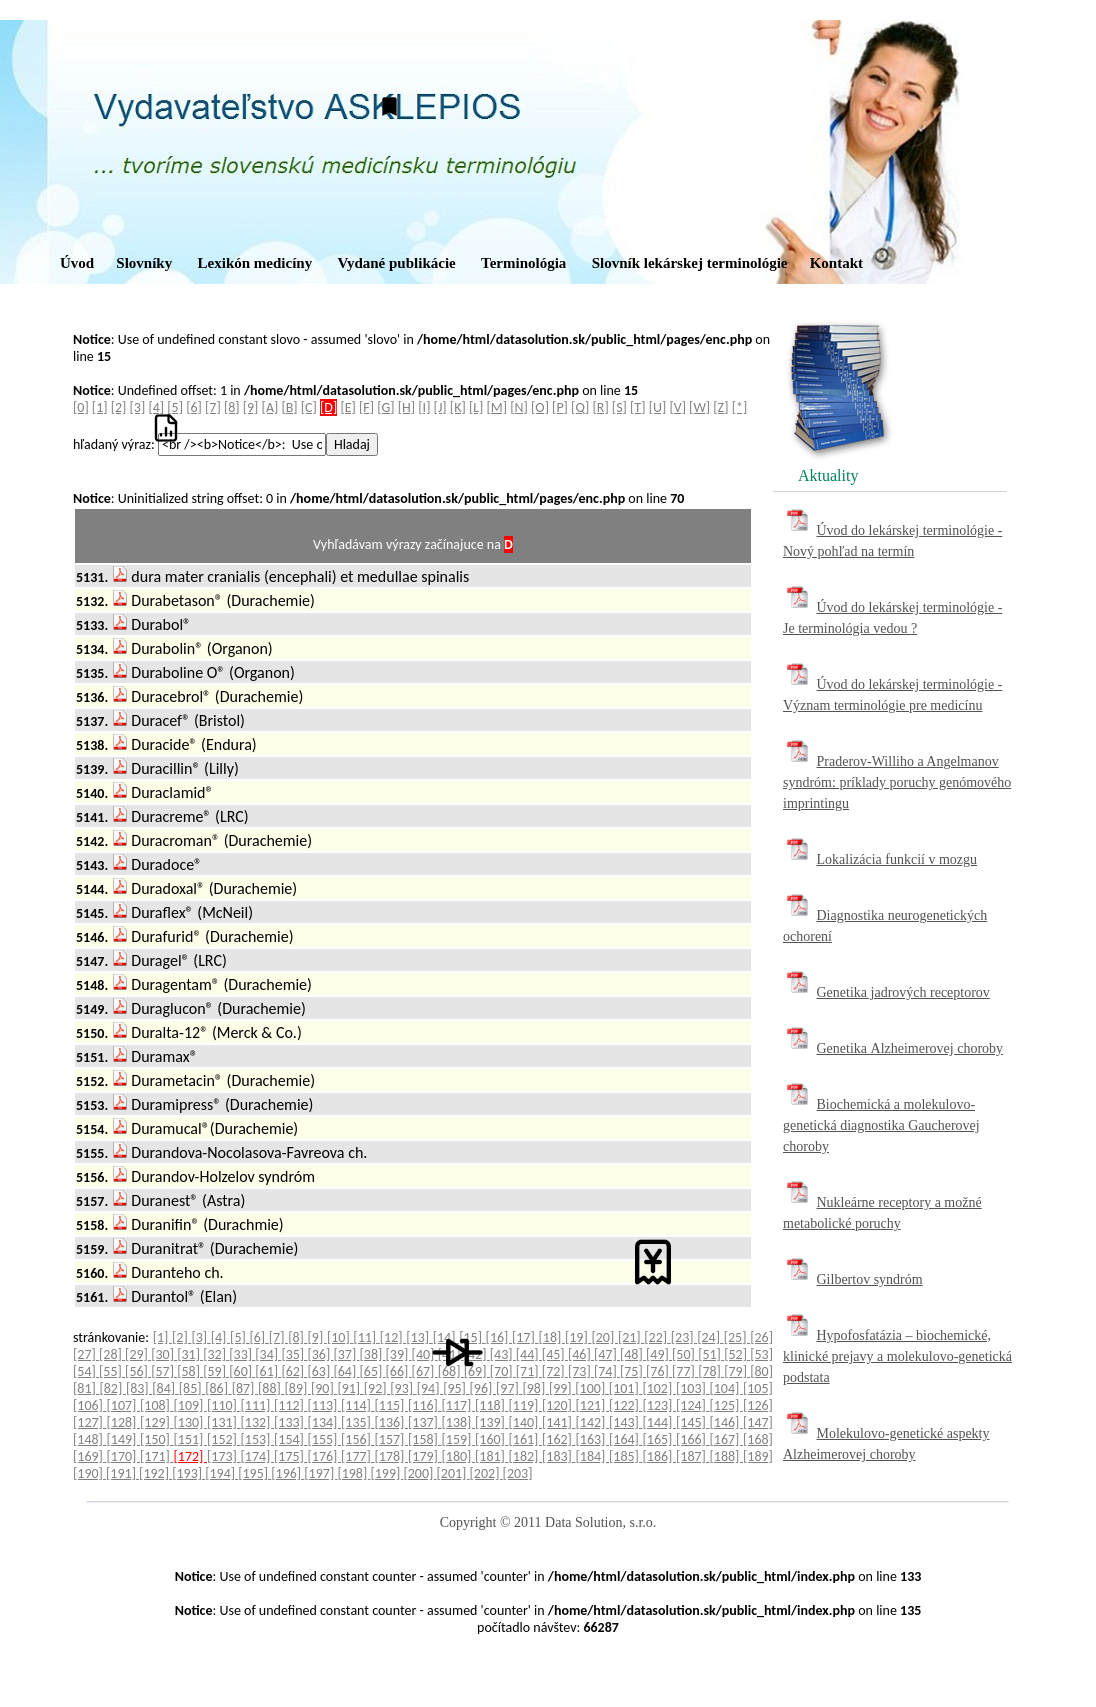  I want to click on view report or analytics file, so click(166, 428).